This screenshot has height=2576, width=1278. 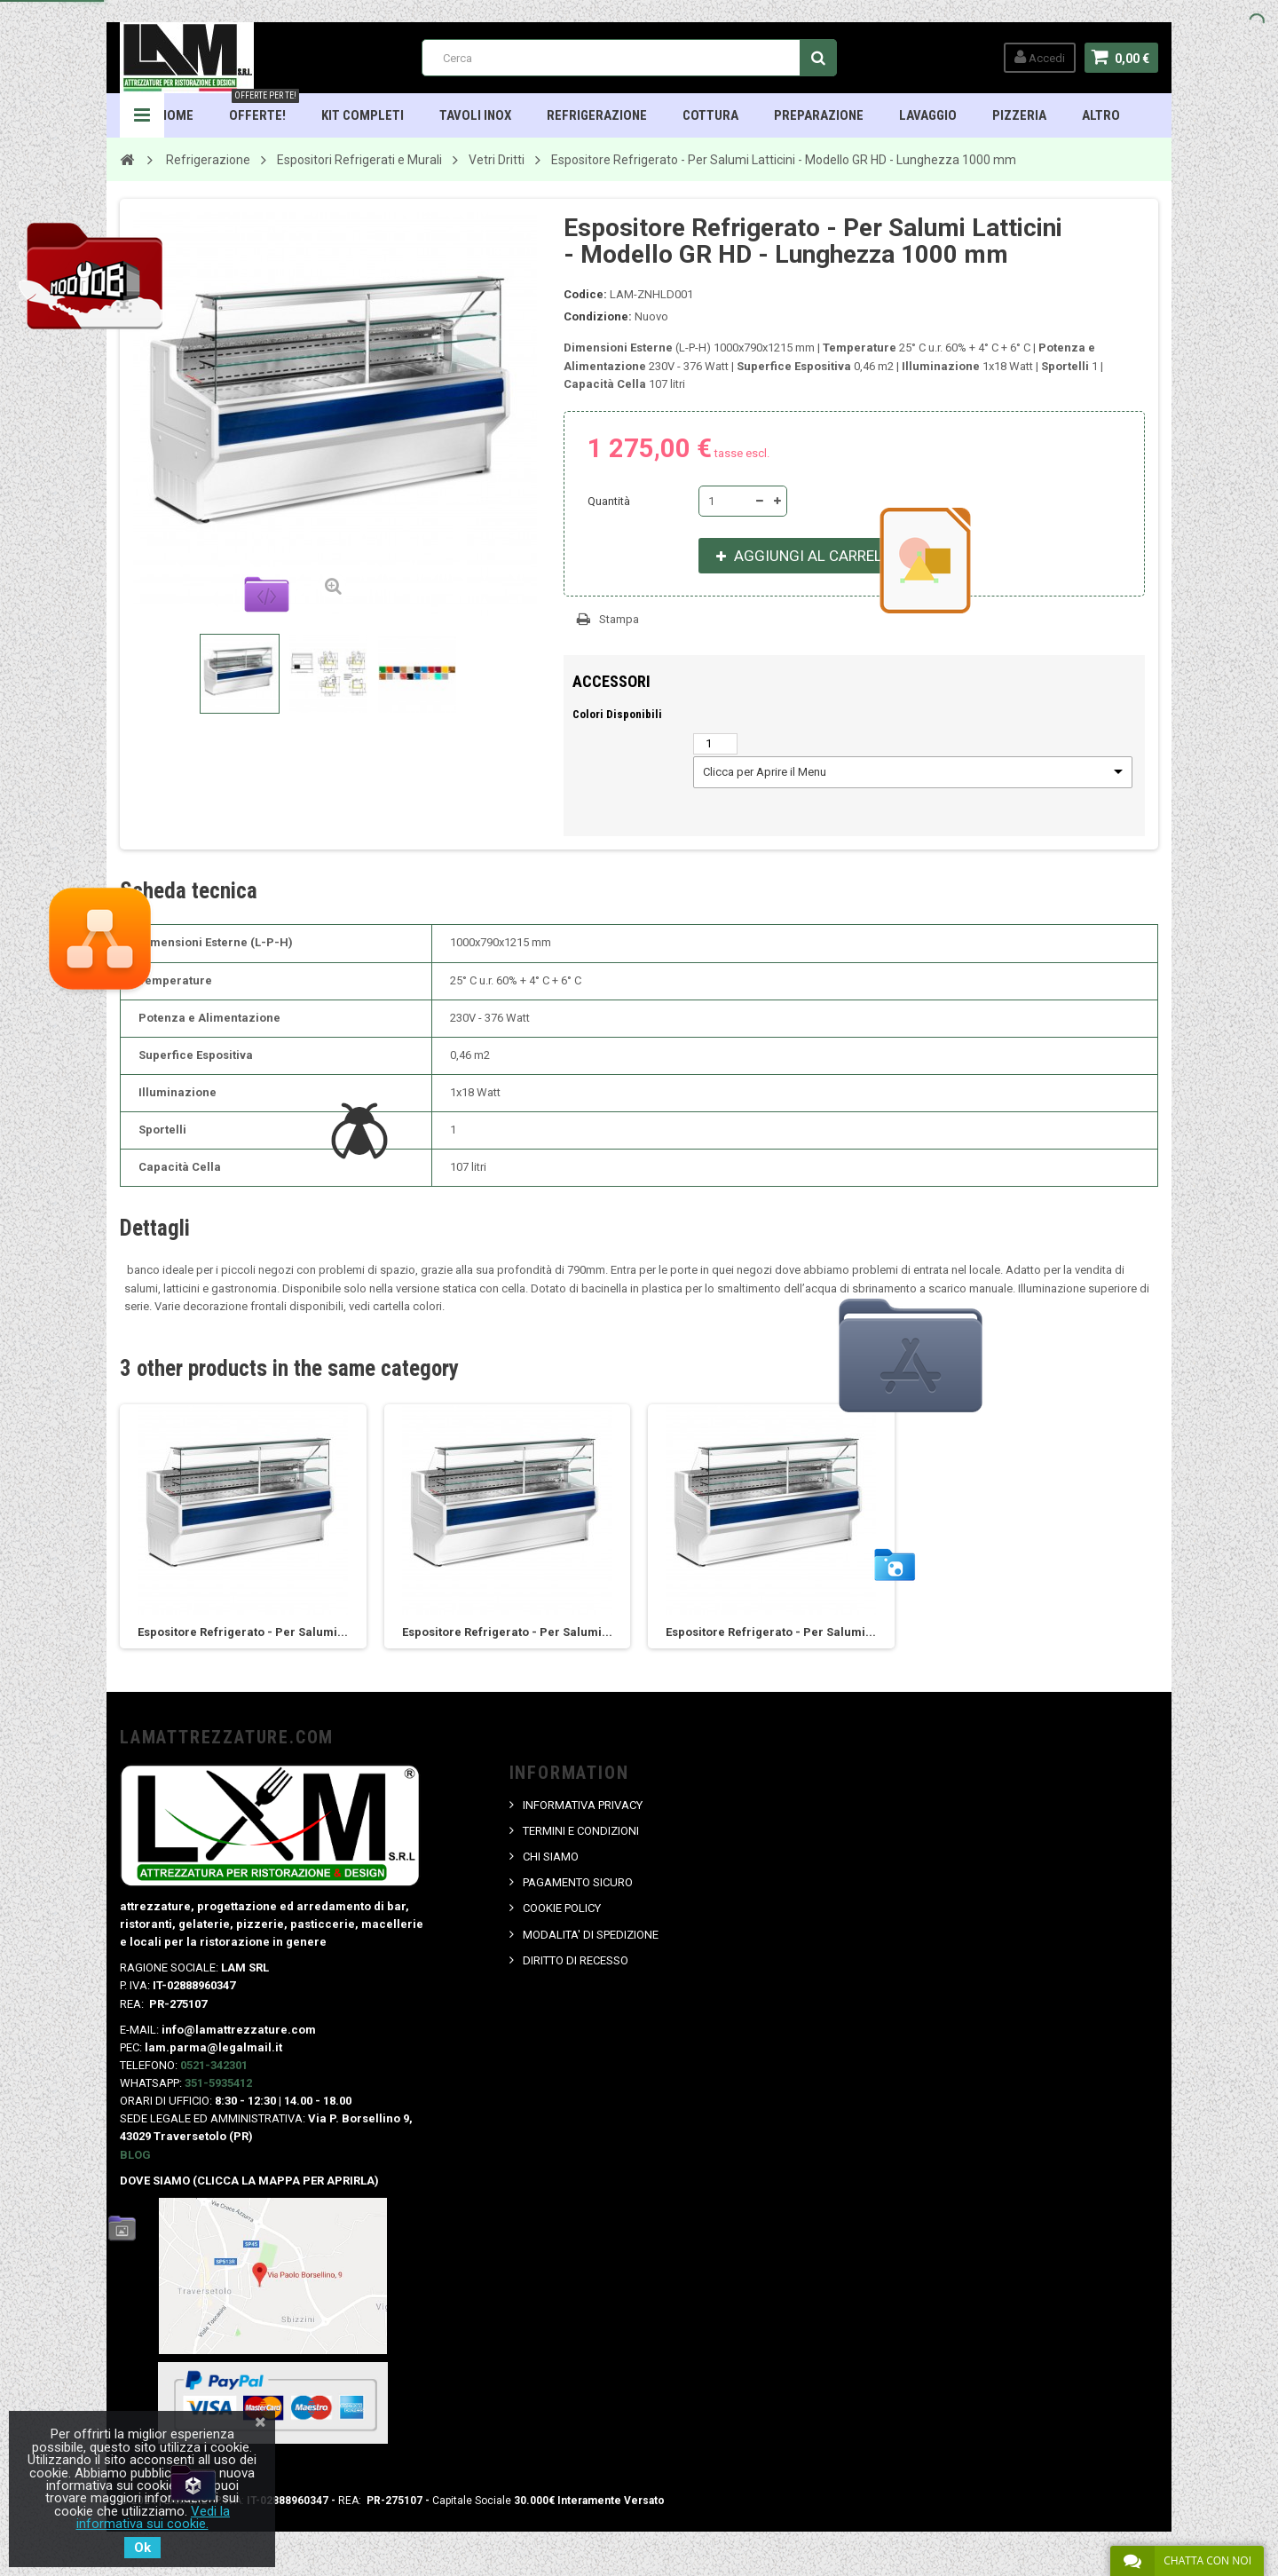 What do you see at coordinates (895, 1566) in the screenshot?
I see `folder containing NuGet packages` at bounding box center [895, 1566].